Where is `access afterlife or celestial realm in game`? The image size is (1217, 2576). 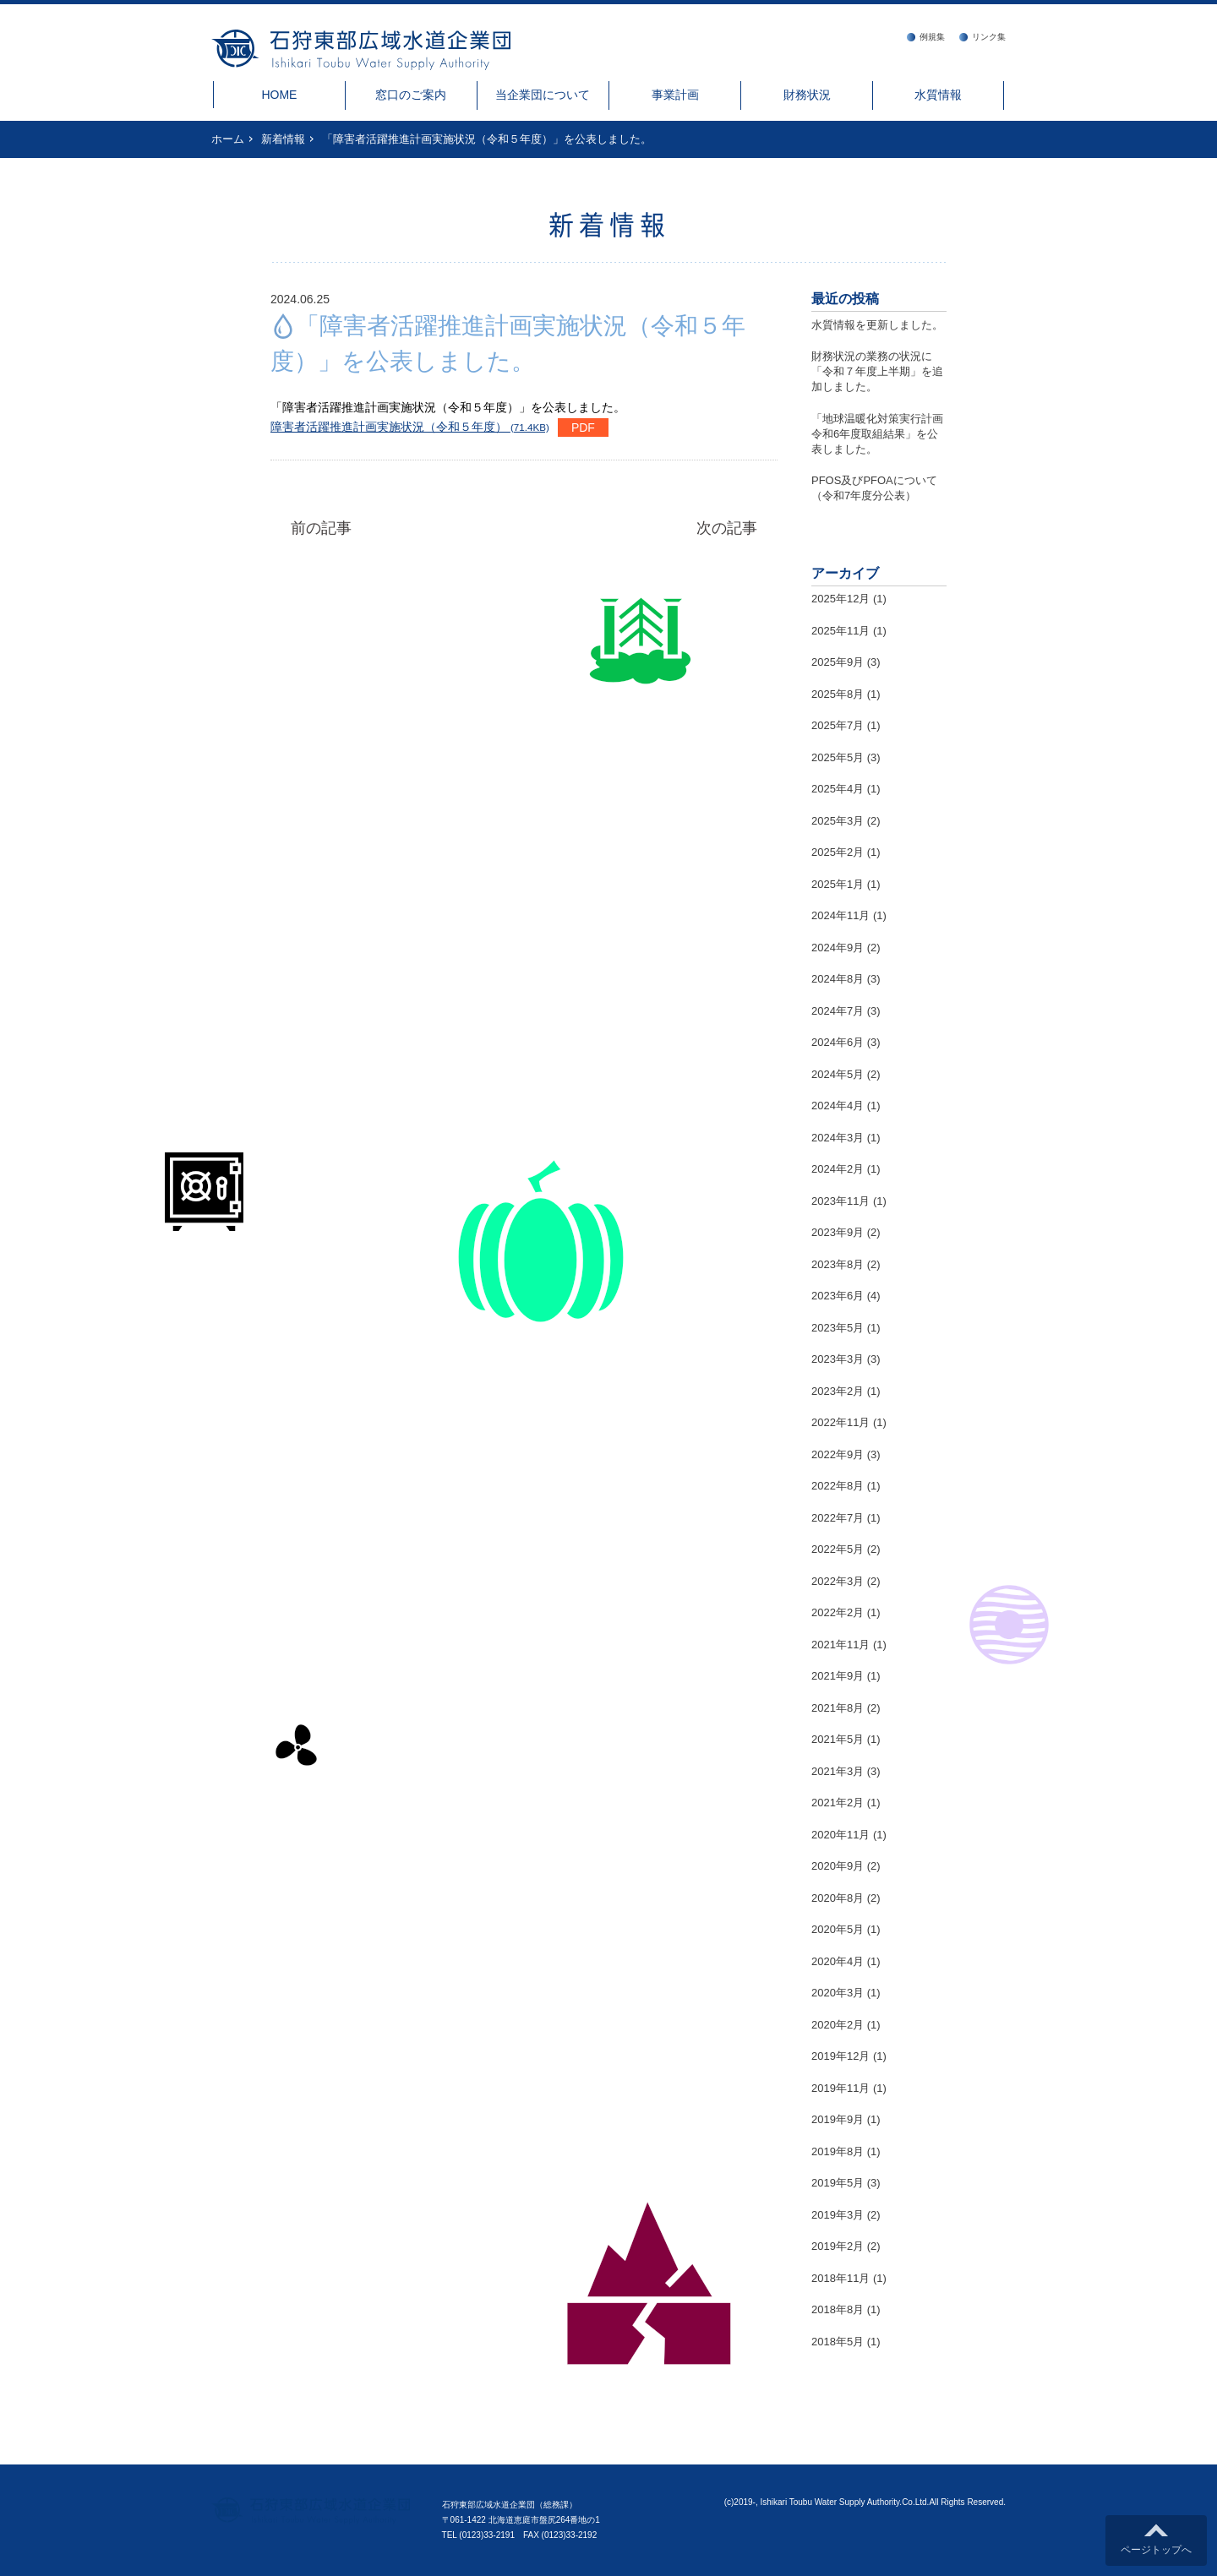
access afterlife or celestial realm in game is located at coordinates (641, 640).